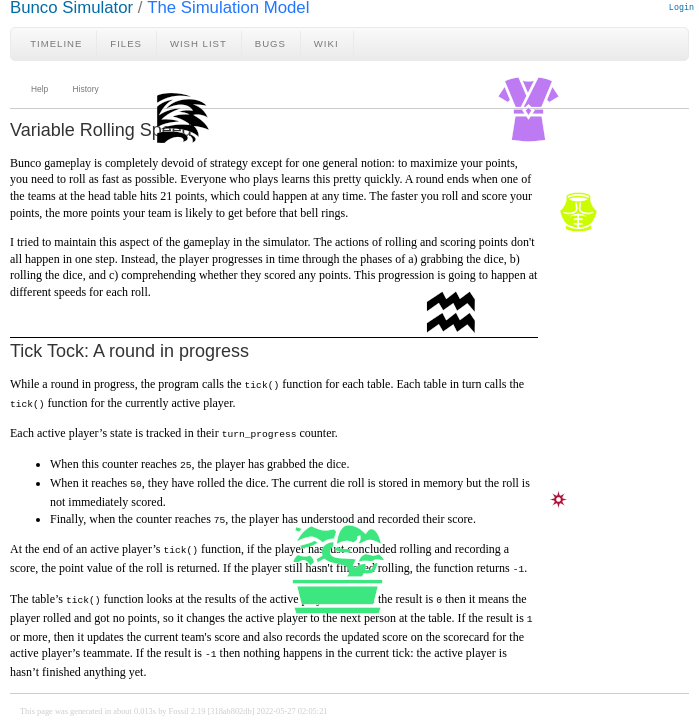 The height and width of the screenshot is (720, 699). What do you see at coordinates (558, 499) in the screenshot?
I see `indicates a hazard or danger zone in gameplay` at bounding box center [558, 499].